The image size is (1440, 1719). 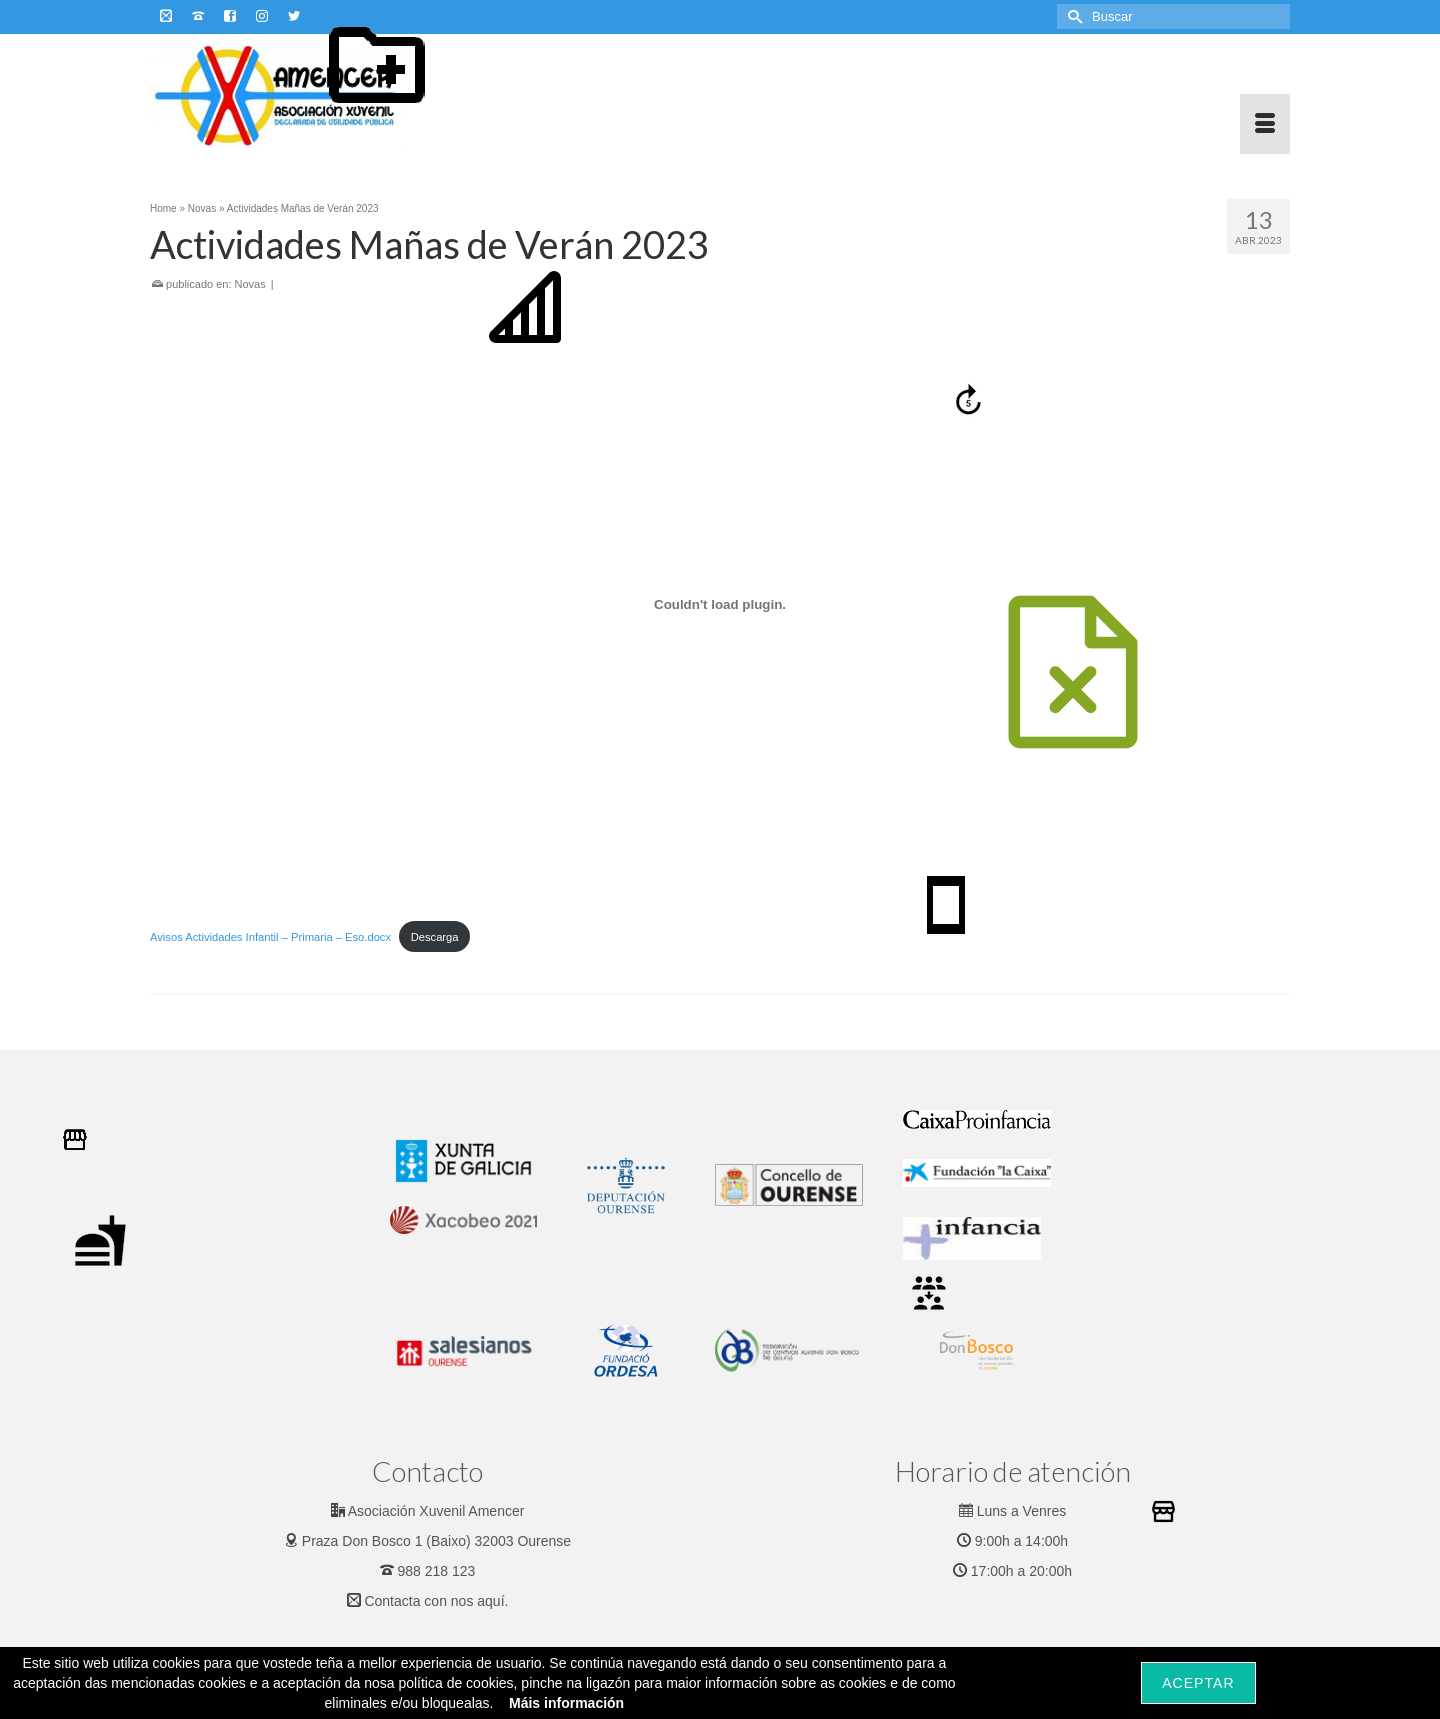 I want to click on indicates full cellular signal strength, so click(x=525, y=307).